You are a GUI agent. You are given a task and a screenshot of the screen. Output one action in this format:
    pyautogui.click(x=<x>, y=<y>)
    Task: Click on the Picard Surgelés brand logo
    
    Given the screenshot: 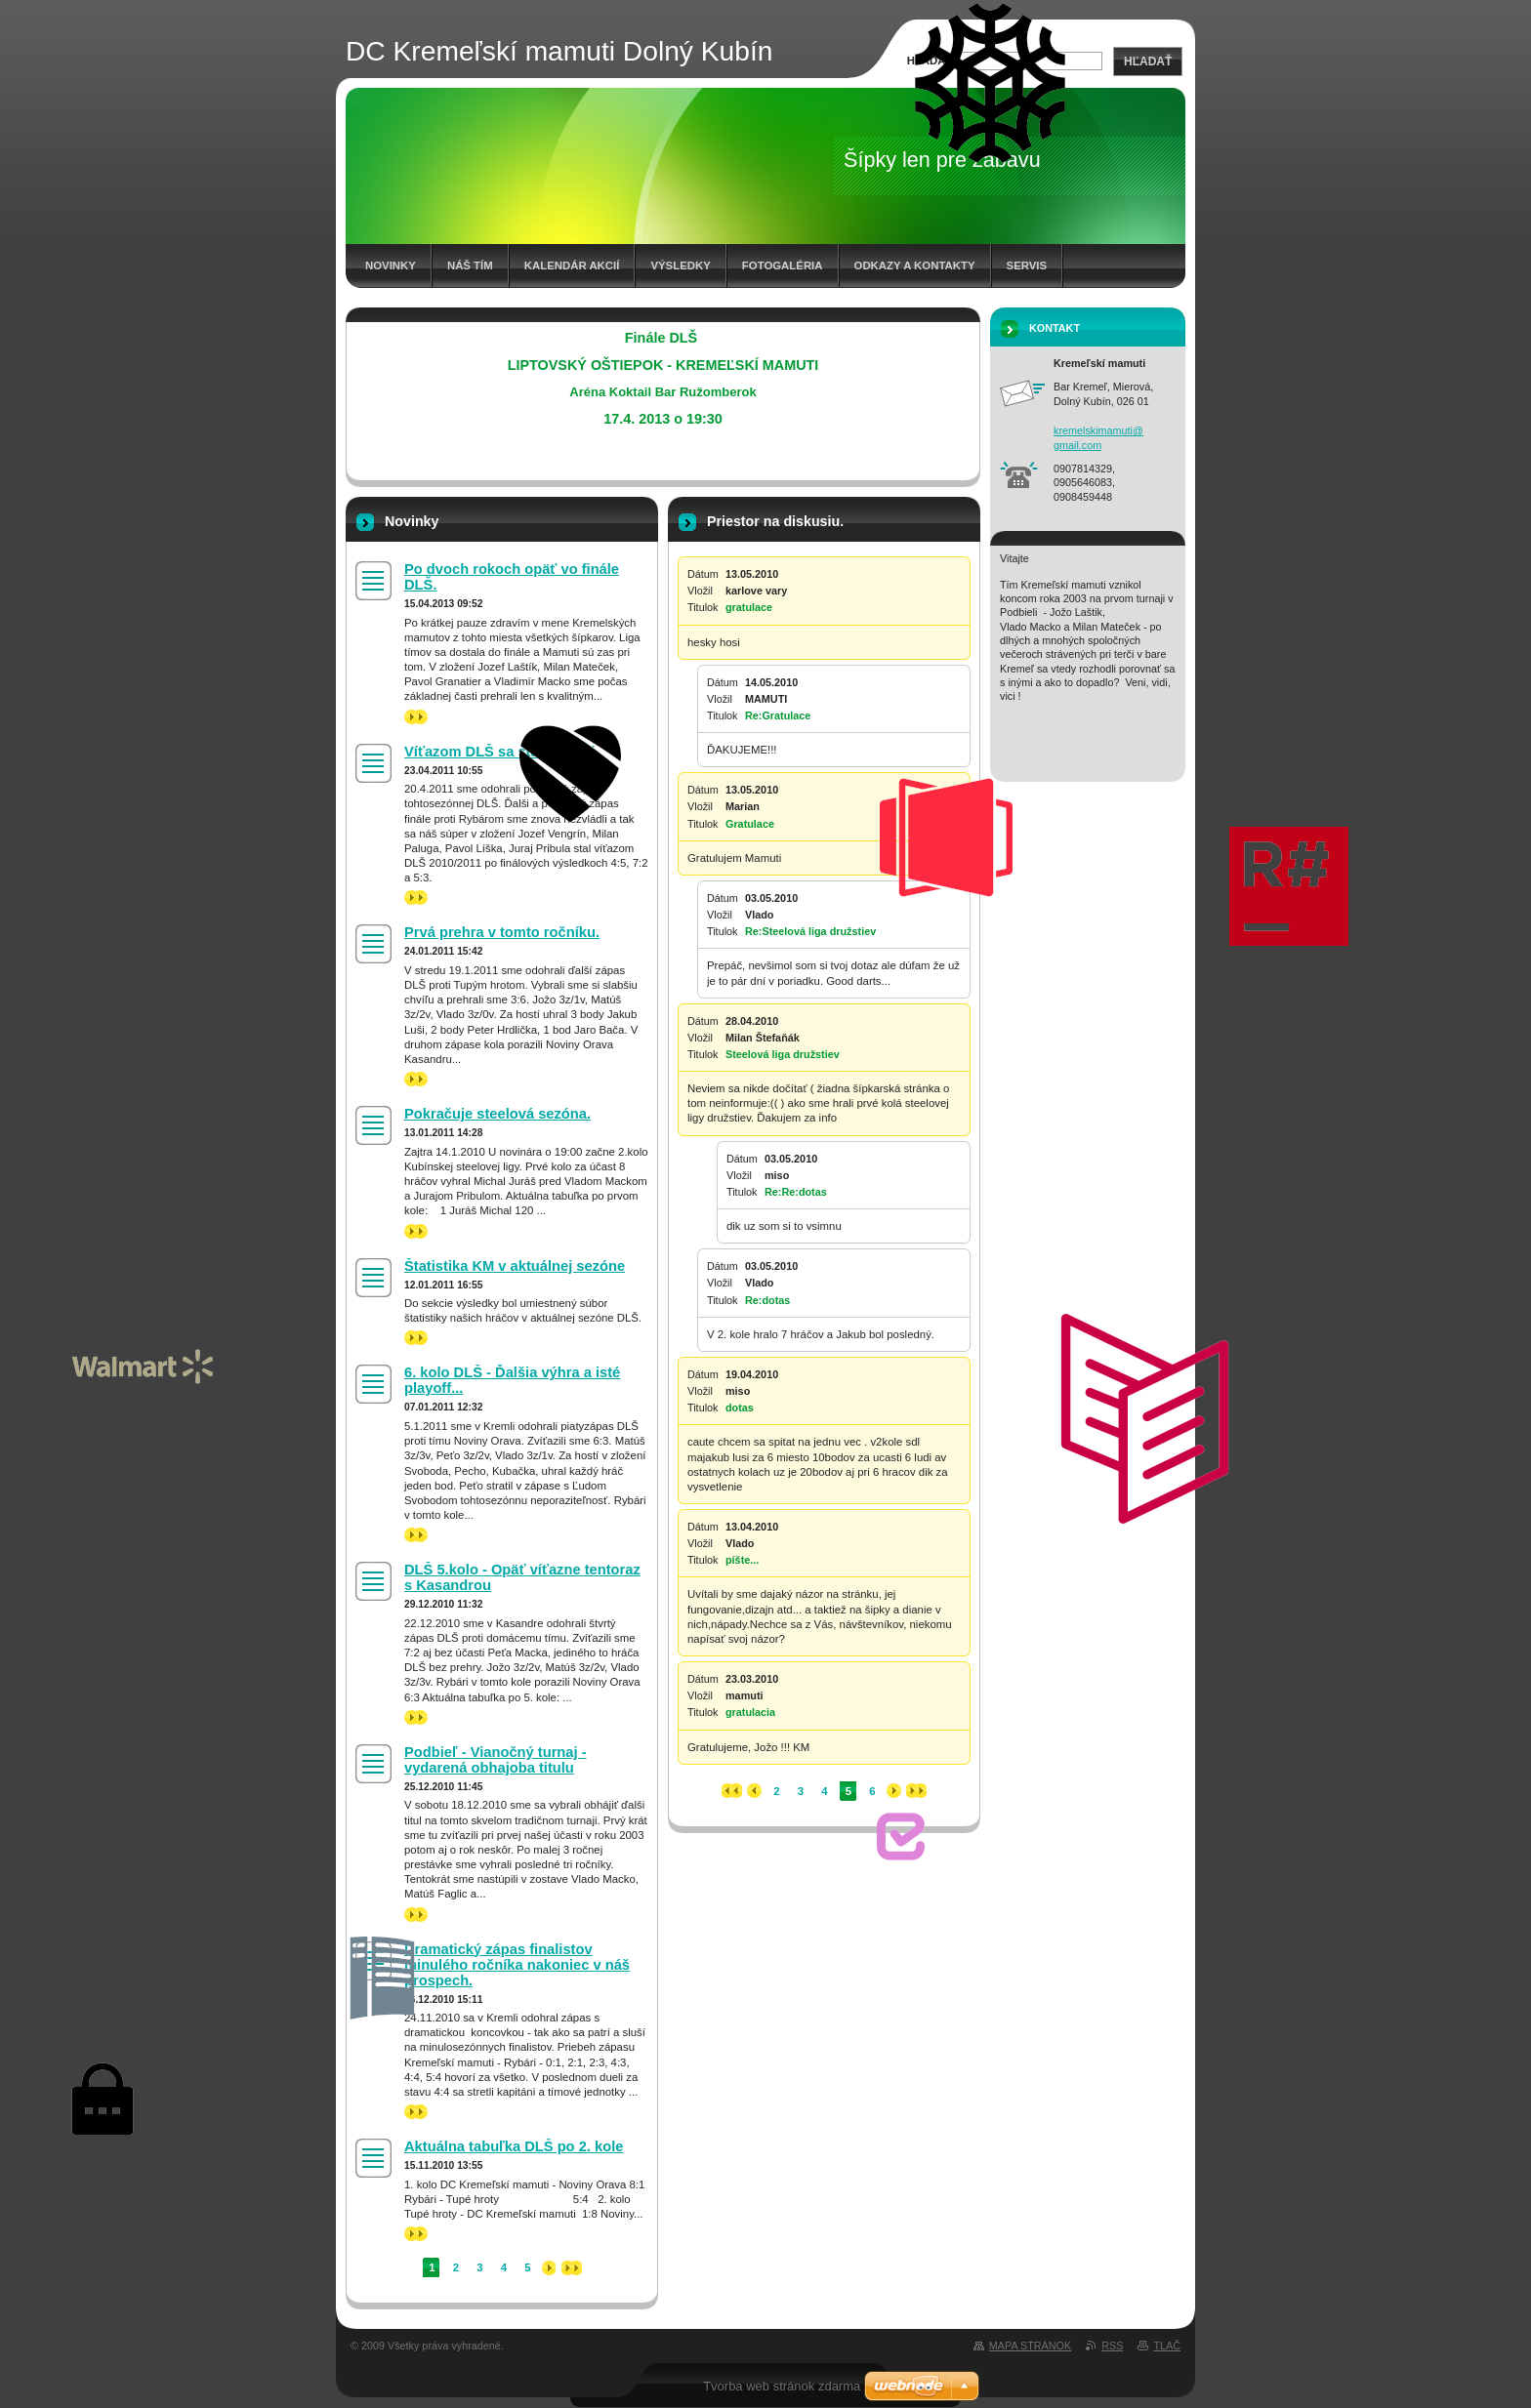 What is the action you would take?
    pyautogui.click(x=990, y=83)
    